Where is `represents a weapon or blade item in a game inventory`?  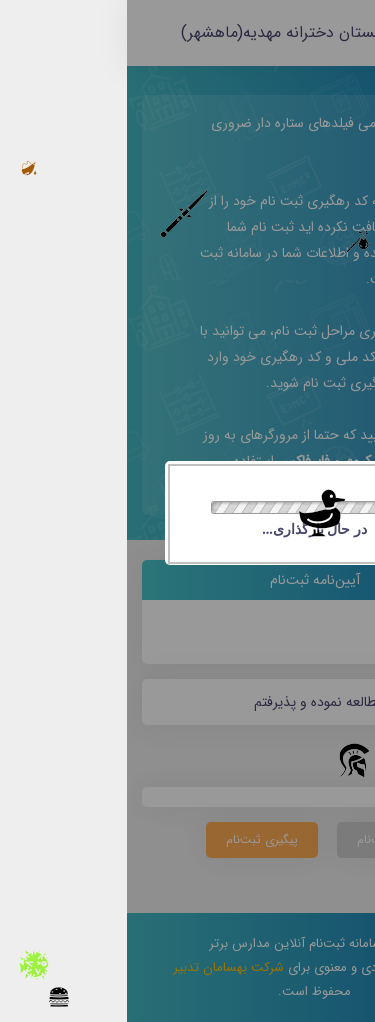
represents a weapon or blade item in a game inventory is located at coordinates (184, 213).